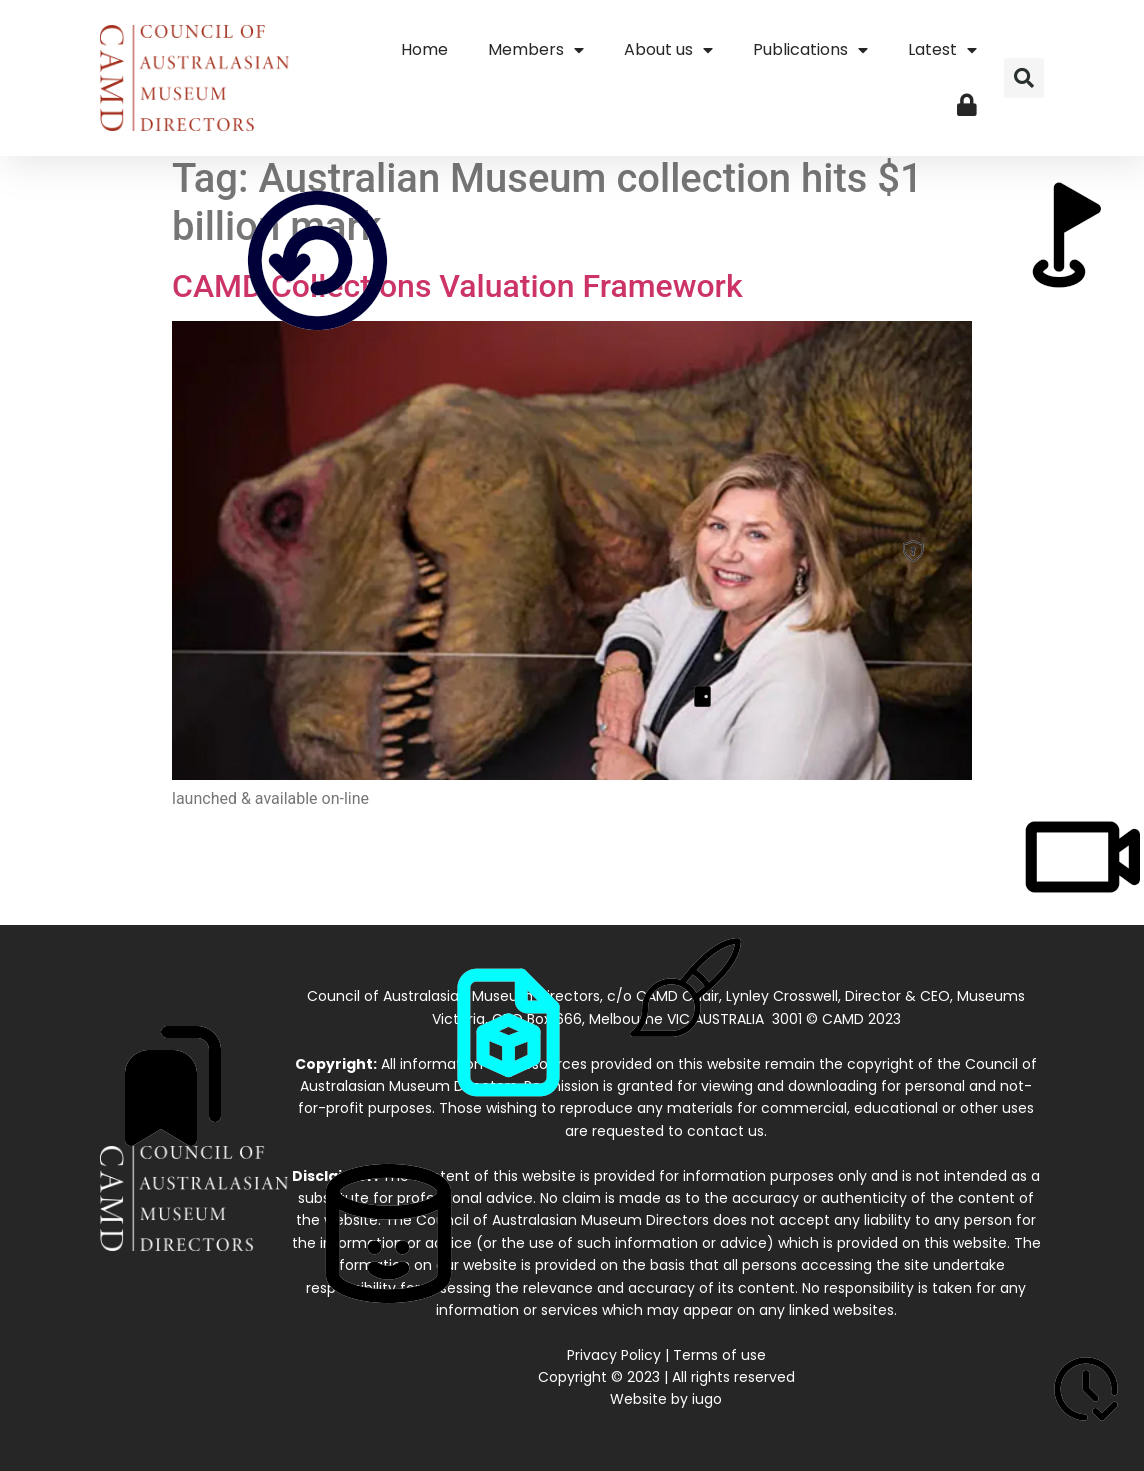 The width and height of the screenshot is (1144, 1471). What do you see at coordinates (173, 1086) in the screenshot?
I see `view your saved bookmarks` at bounding box center [173, 1086].